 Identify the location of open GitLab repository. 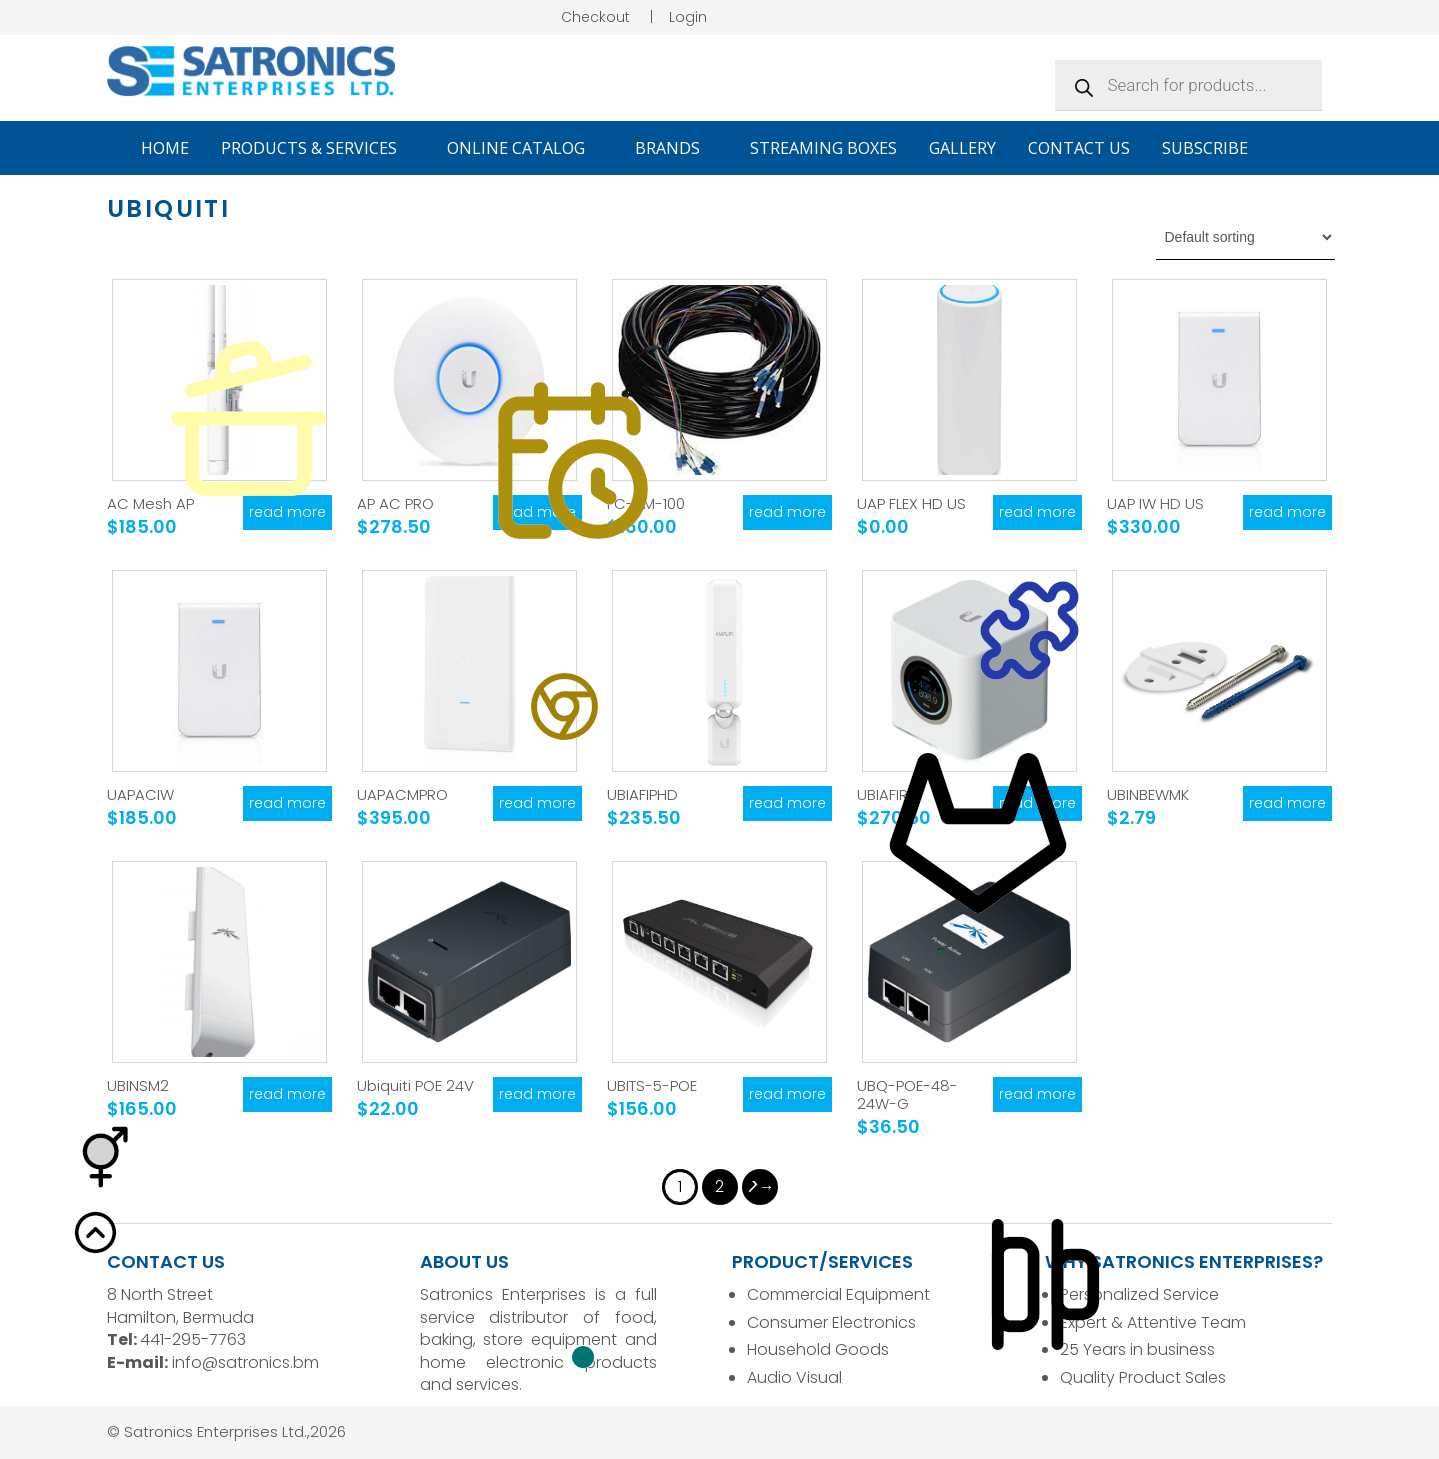
(978, 833).